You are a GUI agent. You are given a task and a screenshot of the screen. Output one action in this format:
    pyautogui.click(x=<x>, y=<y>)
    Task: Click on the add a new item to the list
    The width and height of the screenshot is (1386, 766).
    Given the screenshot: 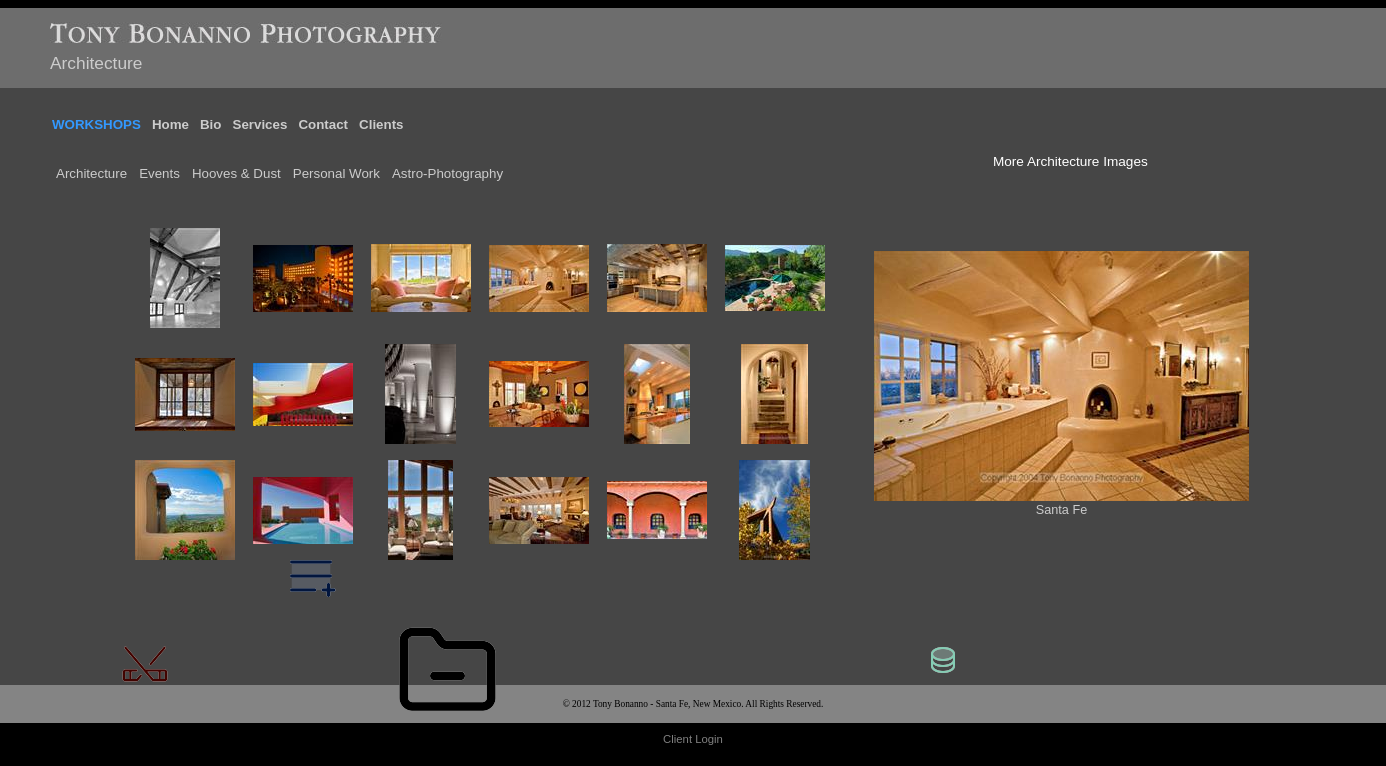 What is the action you would take?
    pyautogui.click(x=311, y=576)
    